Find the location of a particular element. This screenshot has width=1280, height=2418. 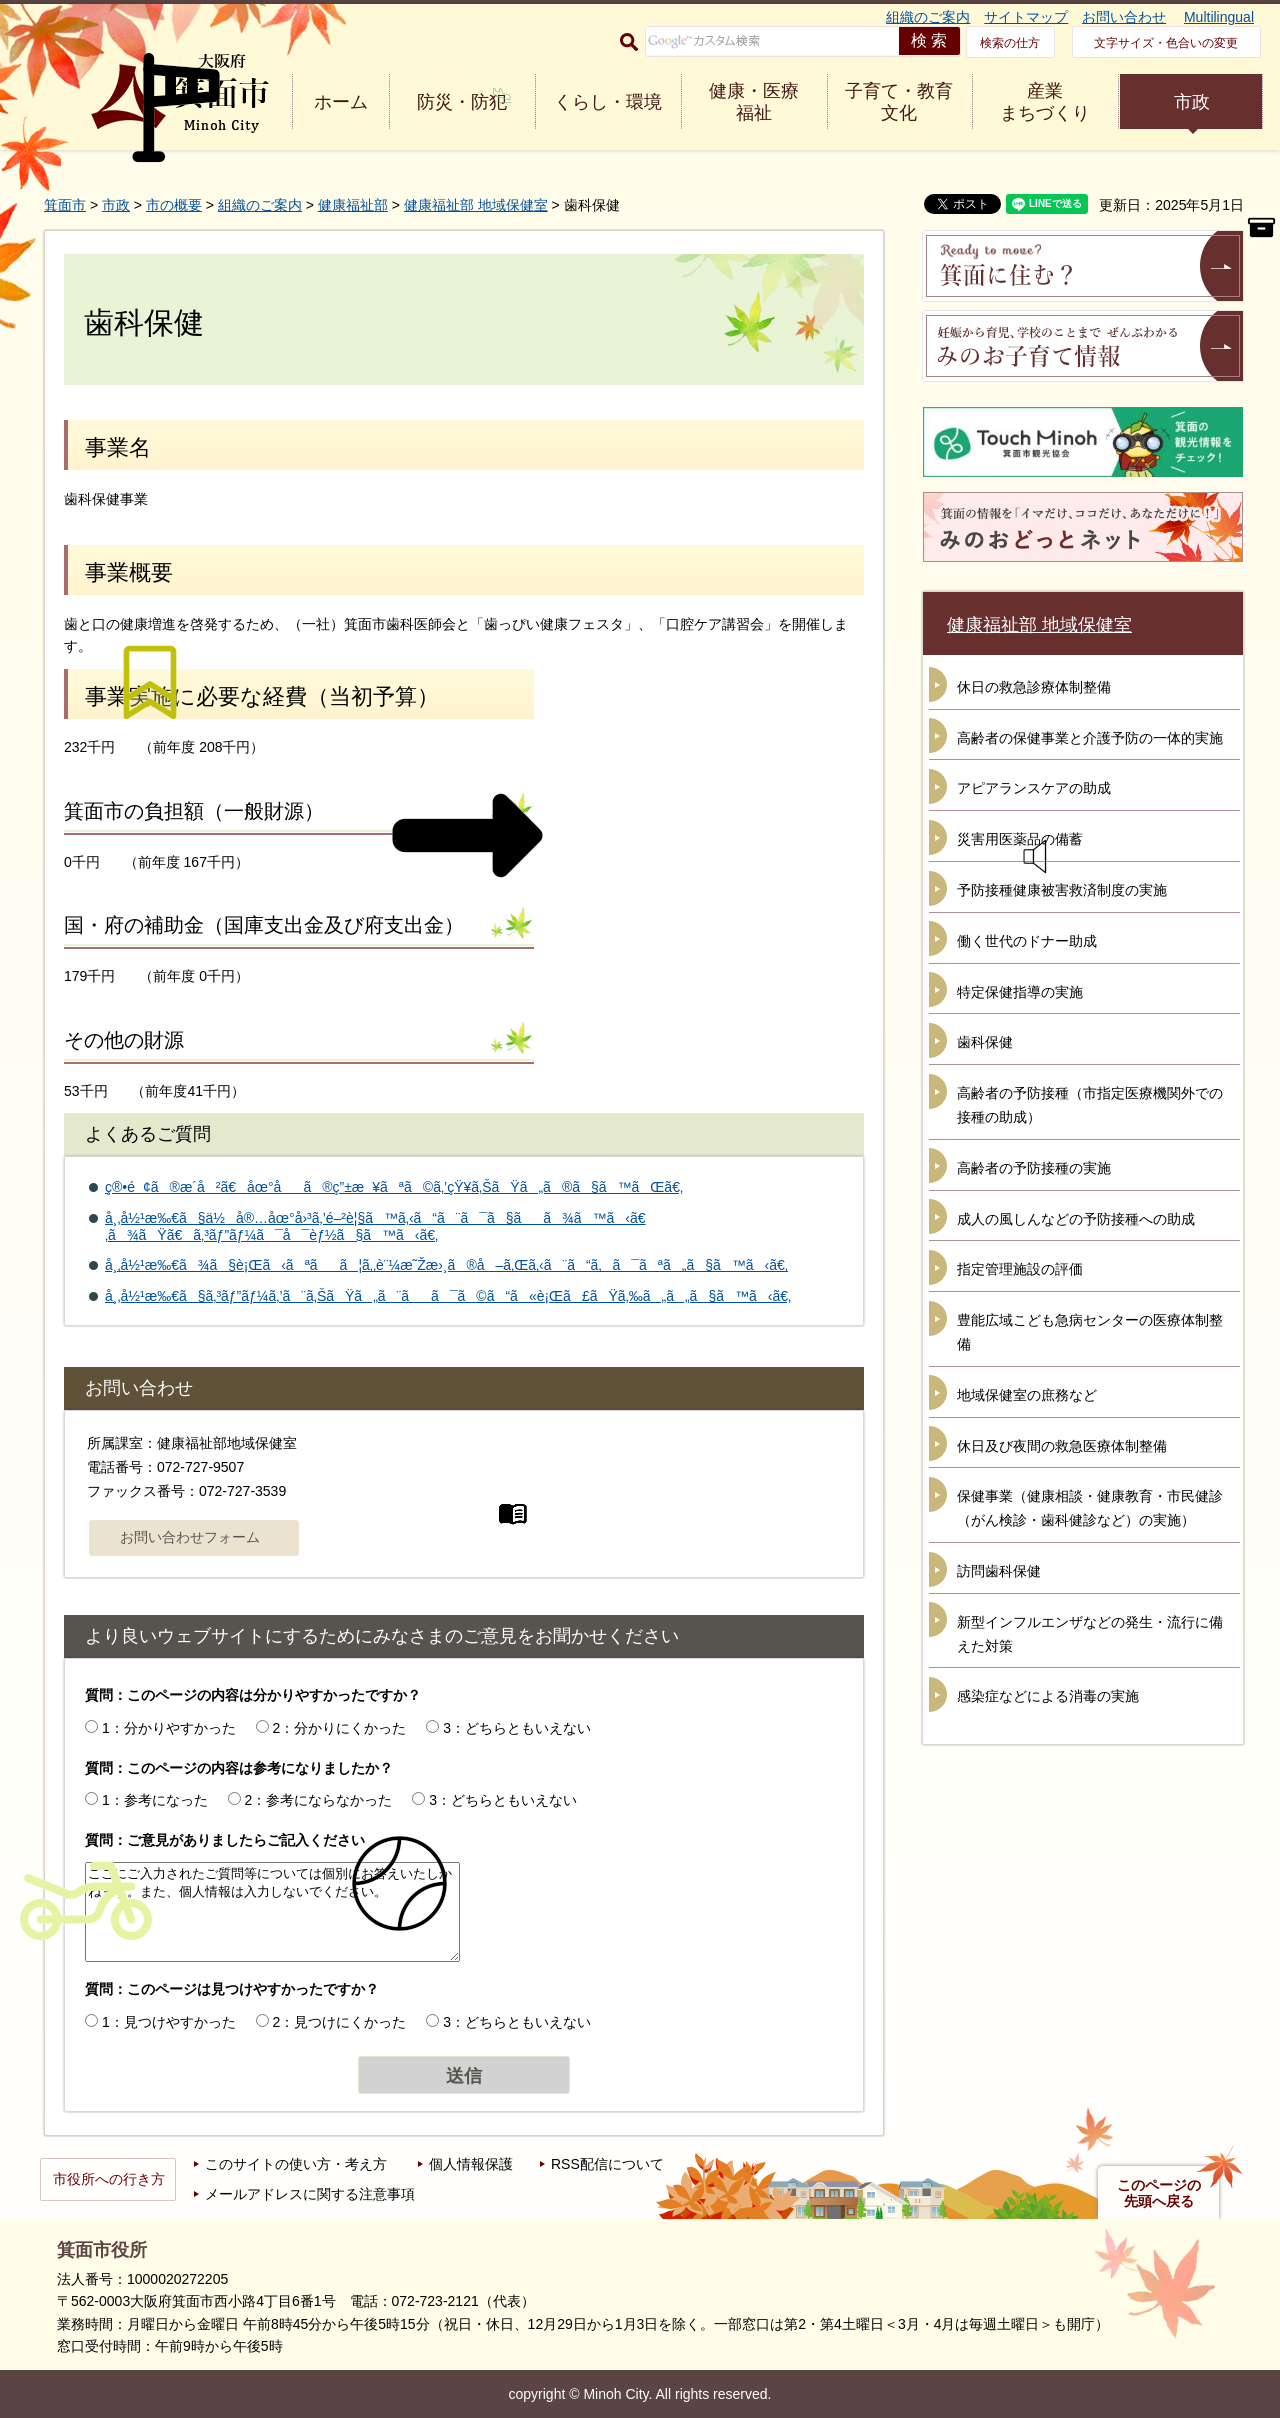

open menu or documentation is located at coordinates (513, 1513).